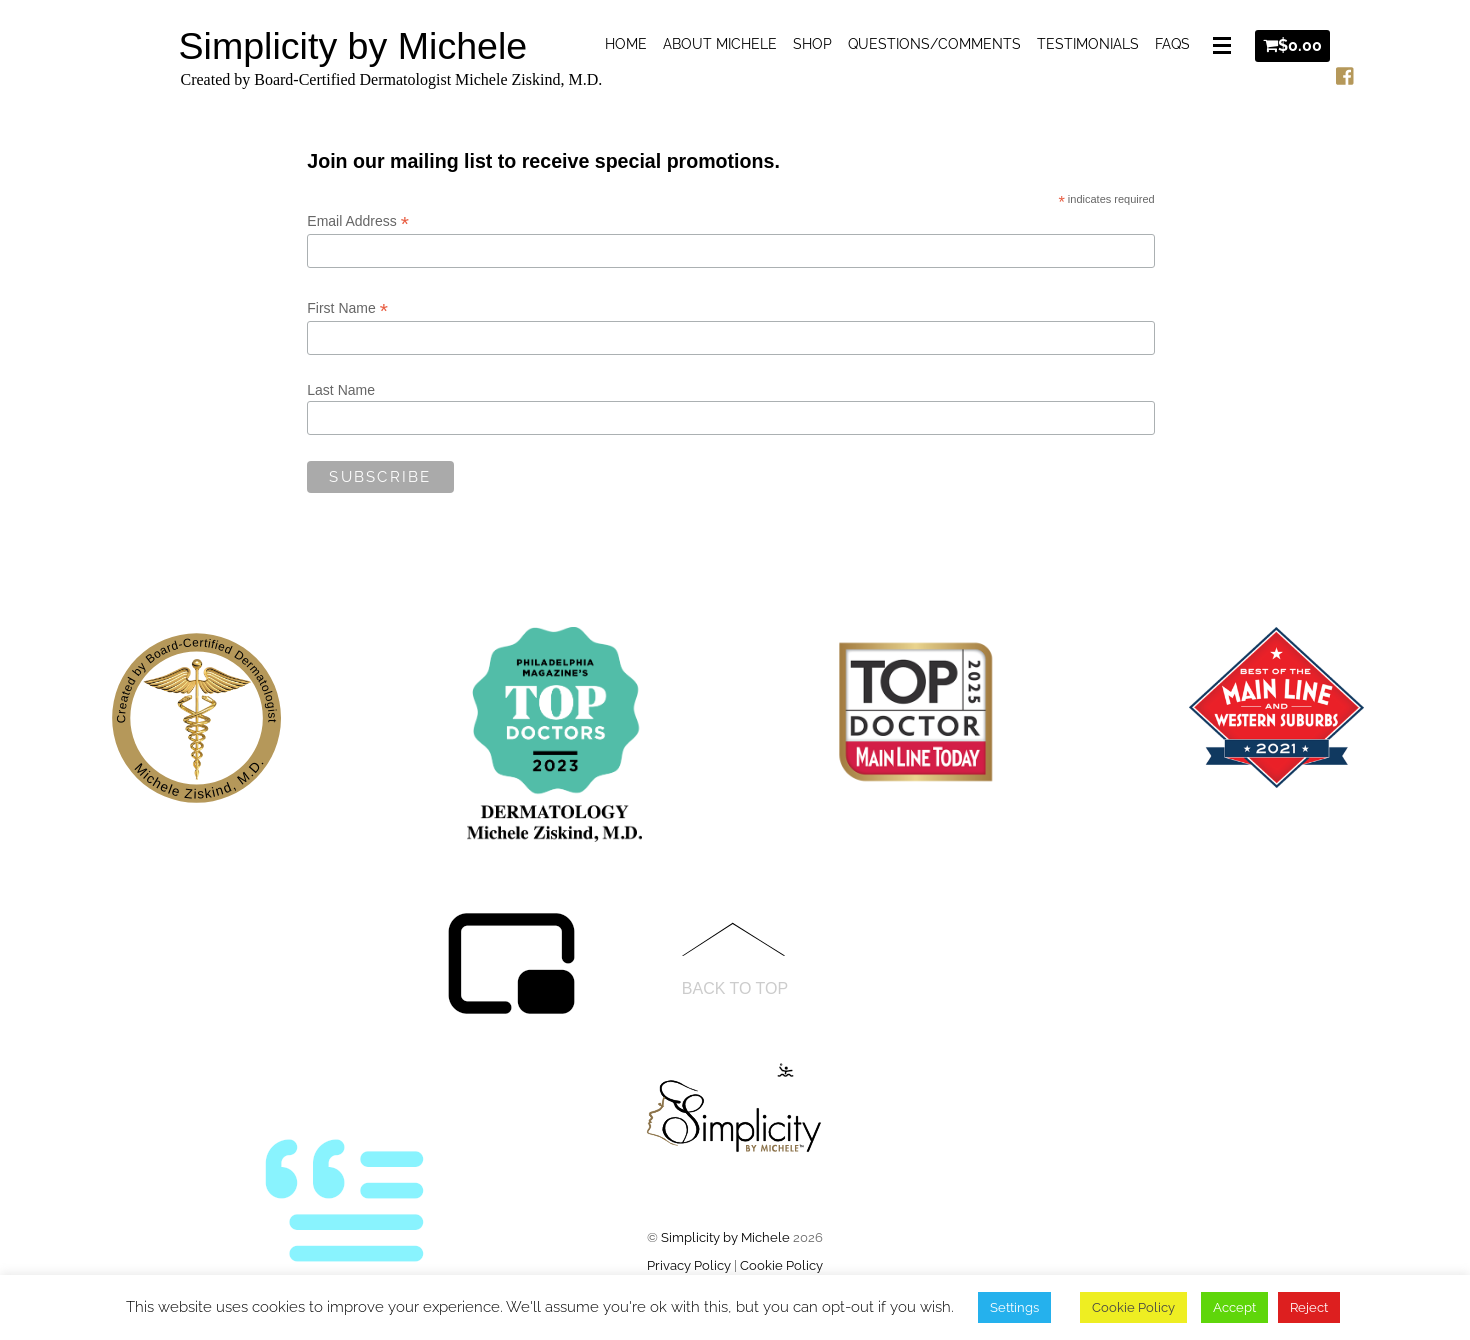 This screenshot has width=1470, height=1340. What do you see at coordinates (511, 963) in the screenshot?
I see `enable picture-in-picture mode` at bounding box center [511, 963].